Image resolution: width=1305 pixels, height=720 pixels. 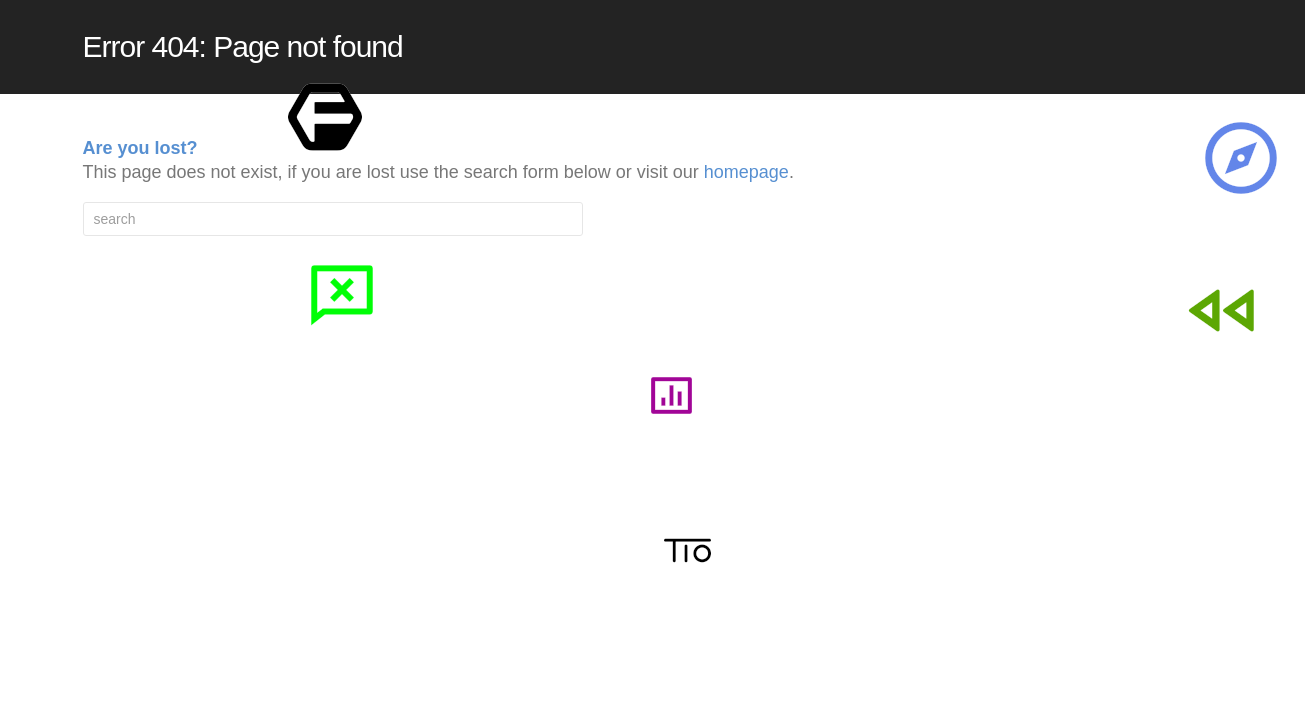 What do you see at coordinates (325, 117) in the screenshot?
I see `open floorp browser` at bounding box center [325, 117].